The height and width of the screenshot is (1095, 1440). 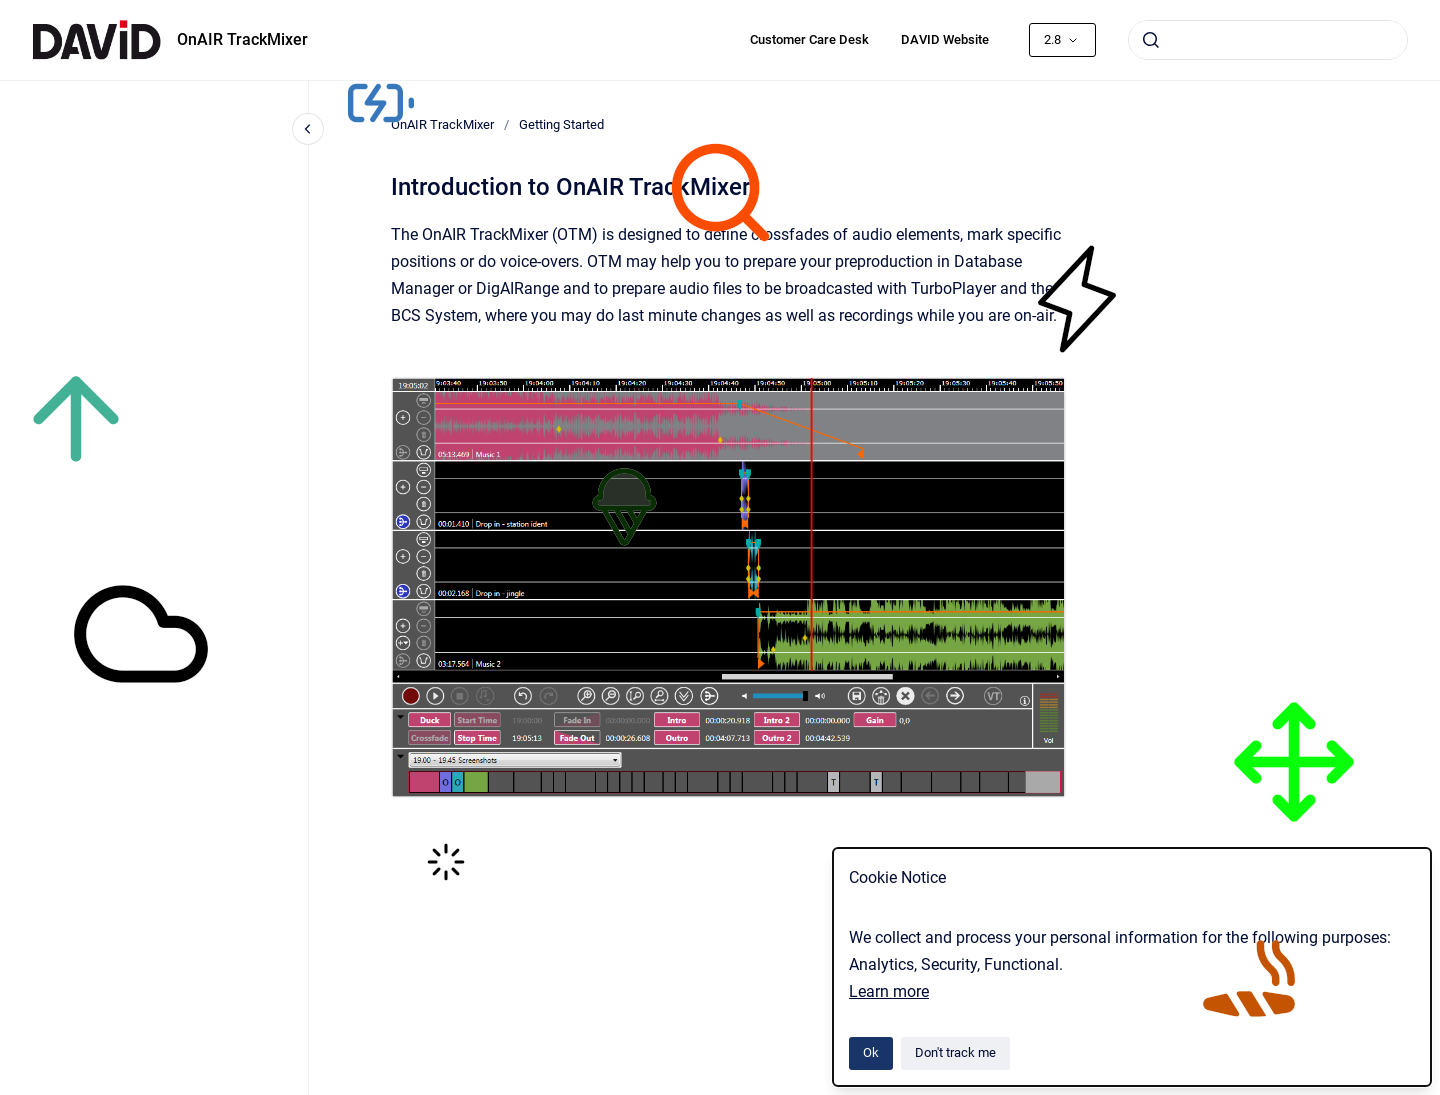 I want to click on indicates device is currently charging, so click(x=381, y=103).